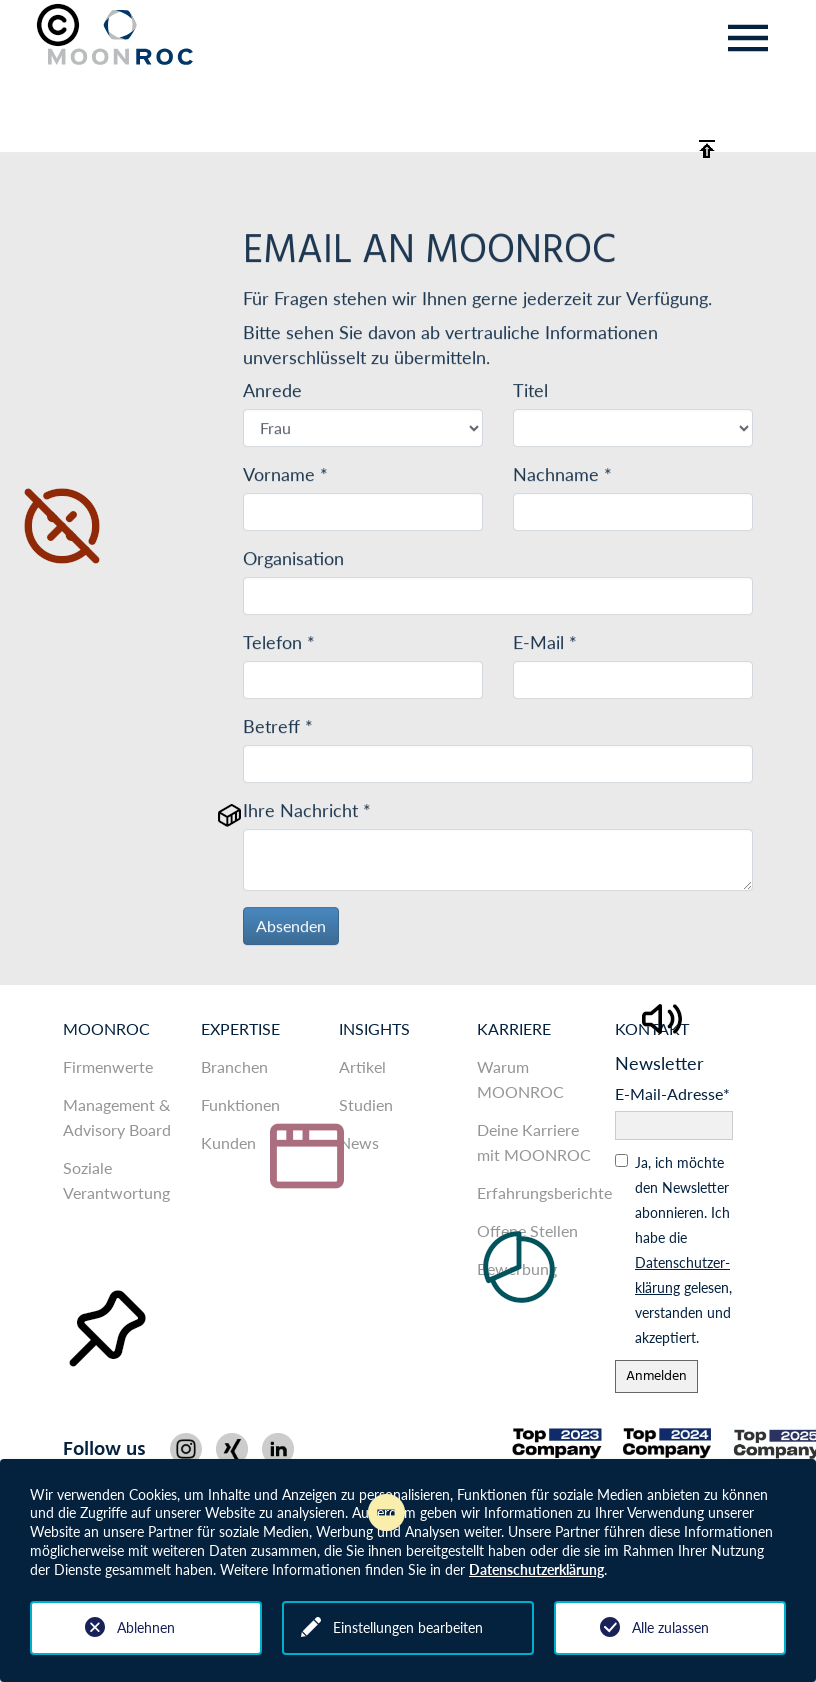 The image size is (816, 1682). Describe the element at coordinates (519, 1267) in the screenshot. I see `view data breakdown or statistics` at that location.